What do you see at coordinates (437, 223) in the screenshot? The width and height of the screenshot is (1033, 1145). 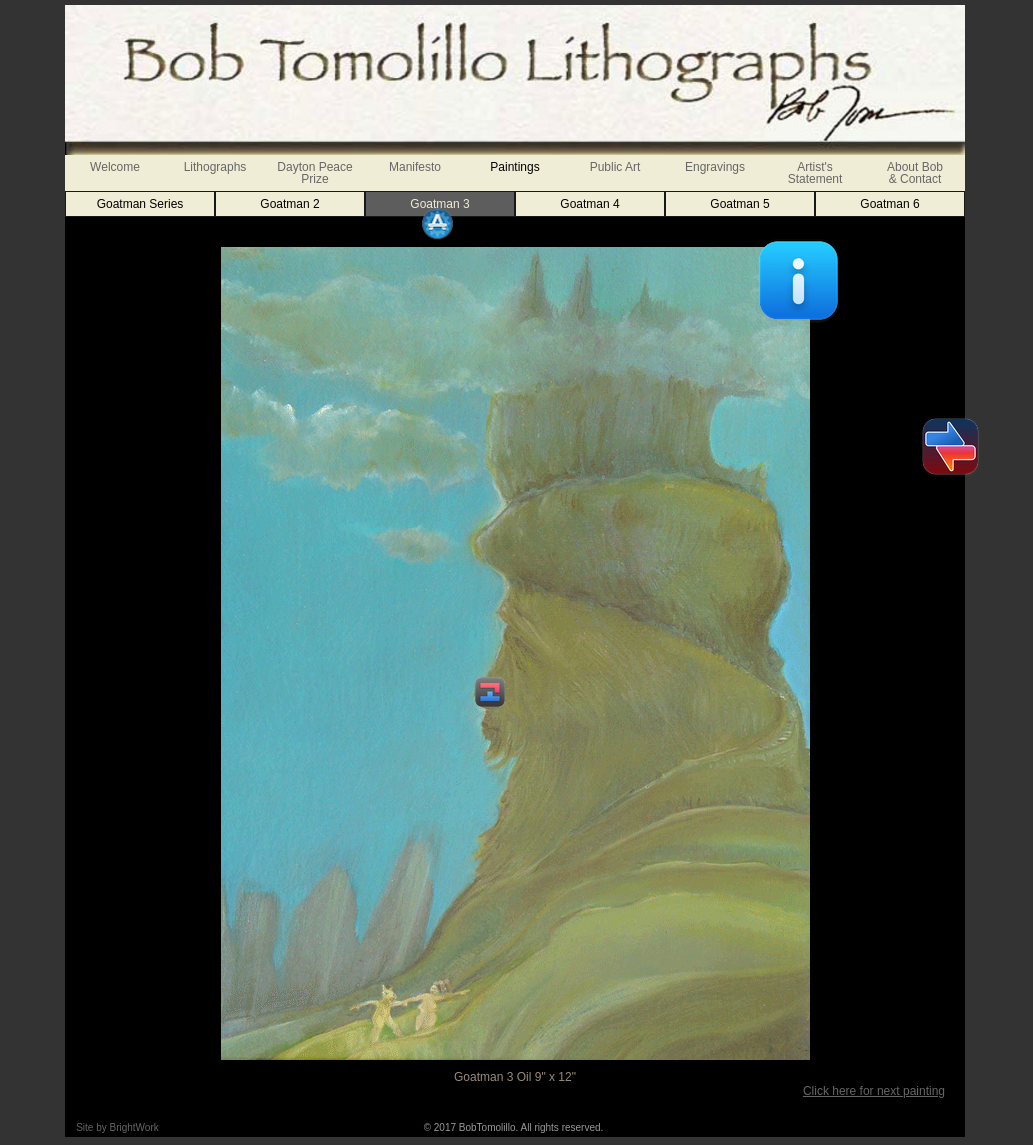 I see `open software properties or system settings` at bounding box center [437, 223].